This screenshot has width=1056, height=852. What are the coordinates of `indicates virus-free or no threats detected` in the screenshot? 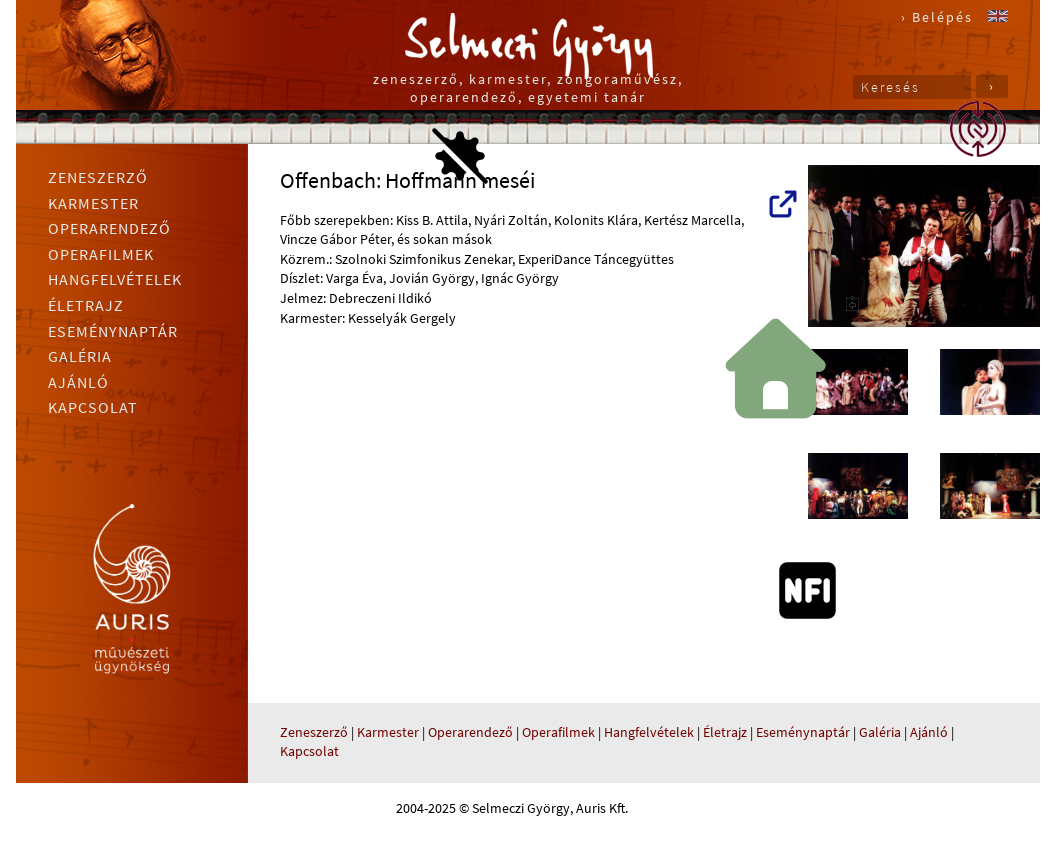 It's located at (460, 156).